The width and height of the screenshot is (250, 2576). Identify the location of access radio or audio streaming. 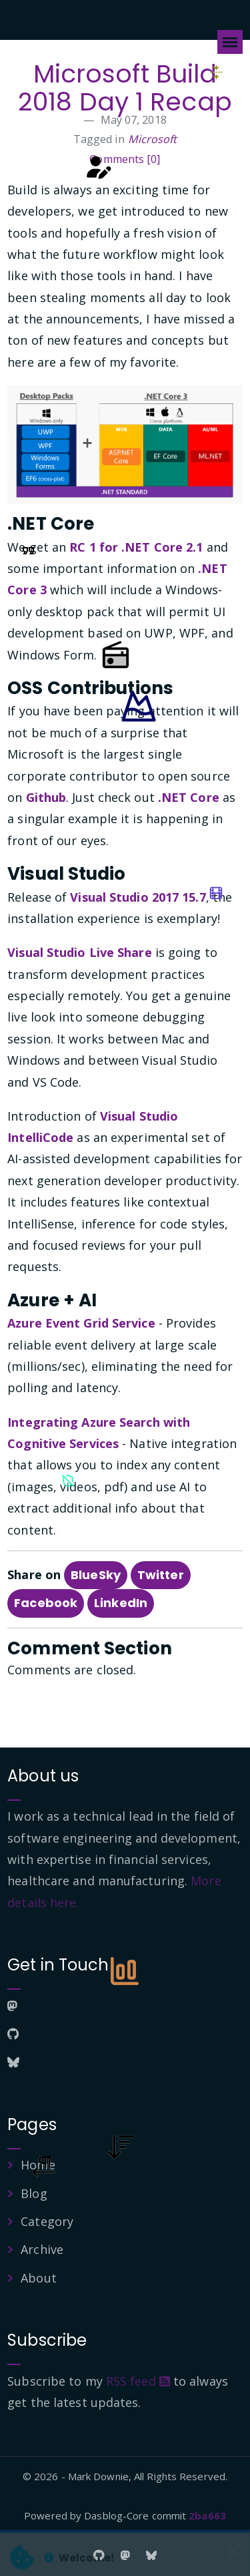
(115, 655).